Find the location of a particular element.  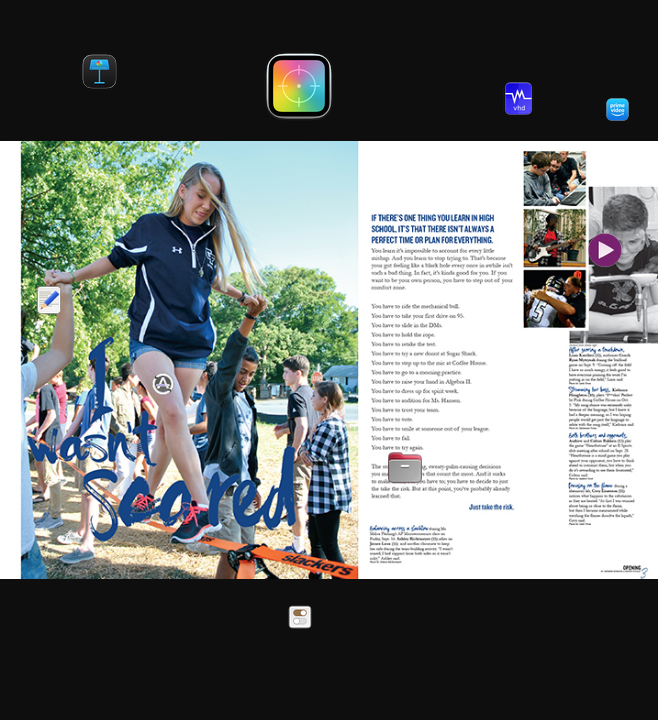

open system settings or preferences is located at coordinates (300, 617).